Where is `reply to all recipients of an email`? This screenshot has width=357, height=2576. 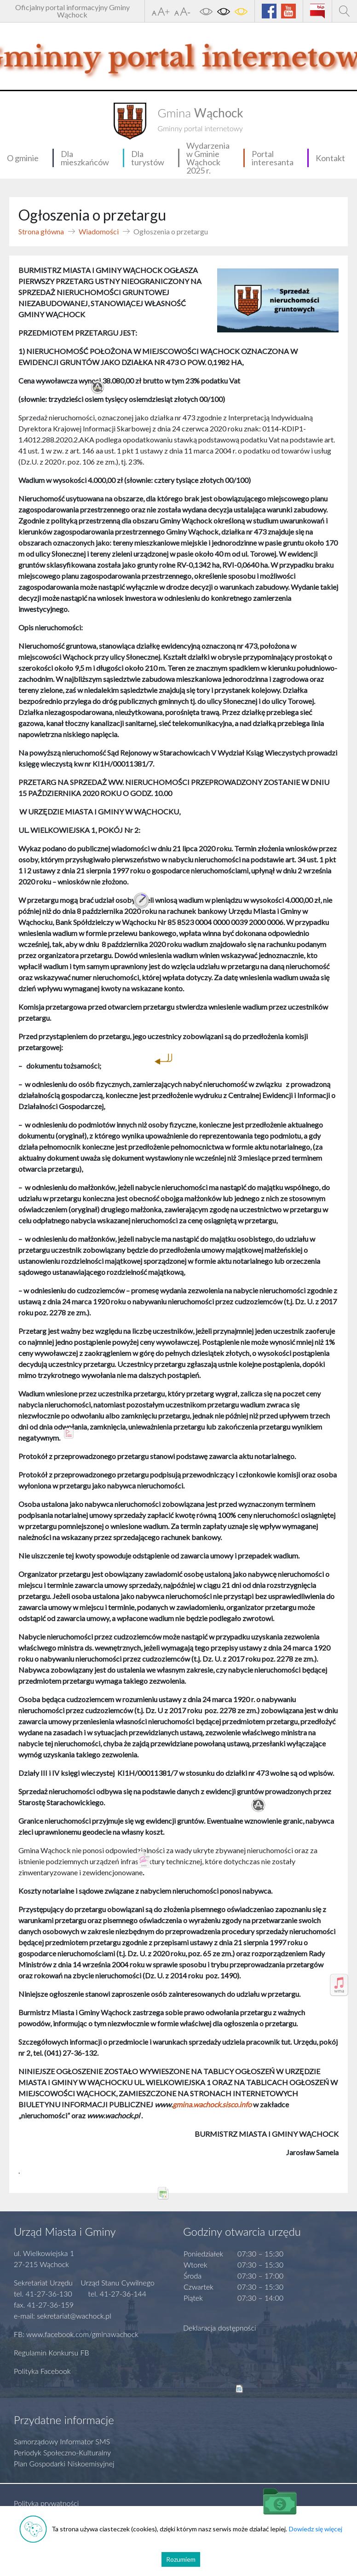 reply to all recipients of an email is located at coordinates (163, 1058).